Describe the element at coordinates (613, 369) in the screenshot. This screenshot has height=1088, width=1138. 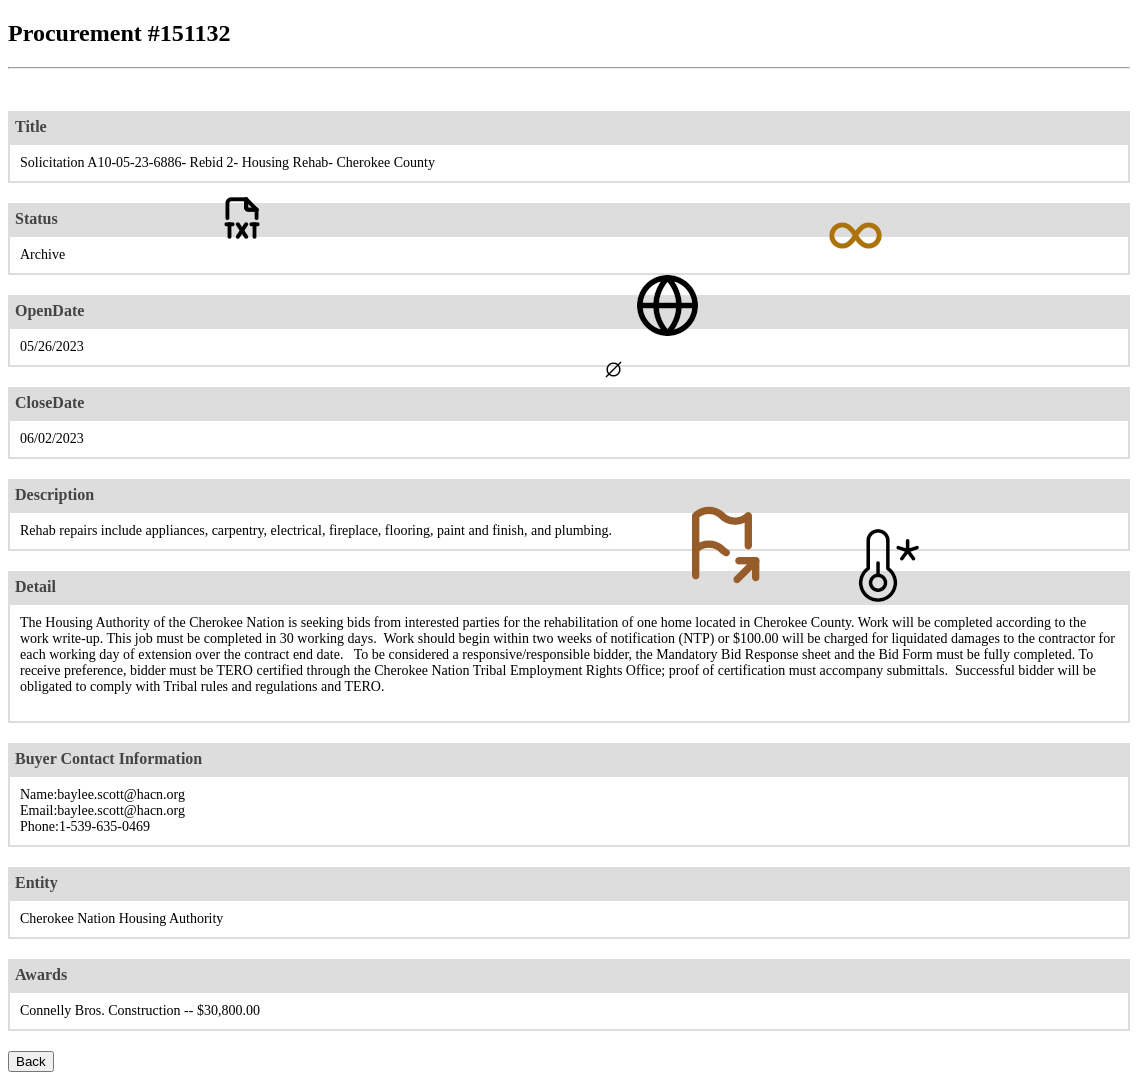
I see `calculate average value` at that location.